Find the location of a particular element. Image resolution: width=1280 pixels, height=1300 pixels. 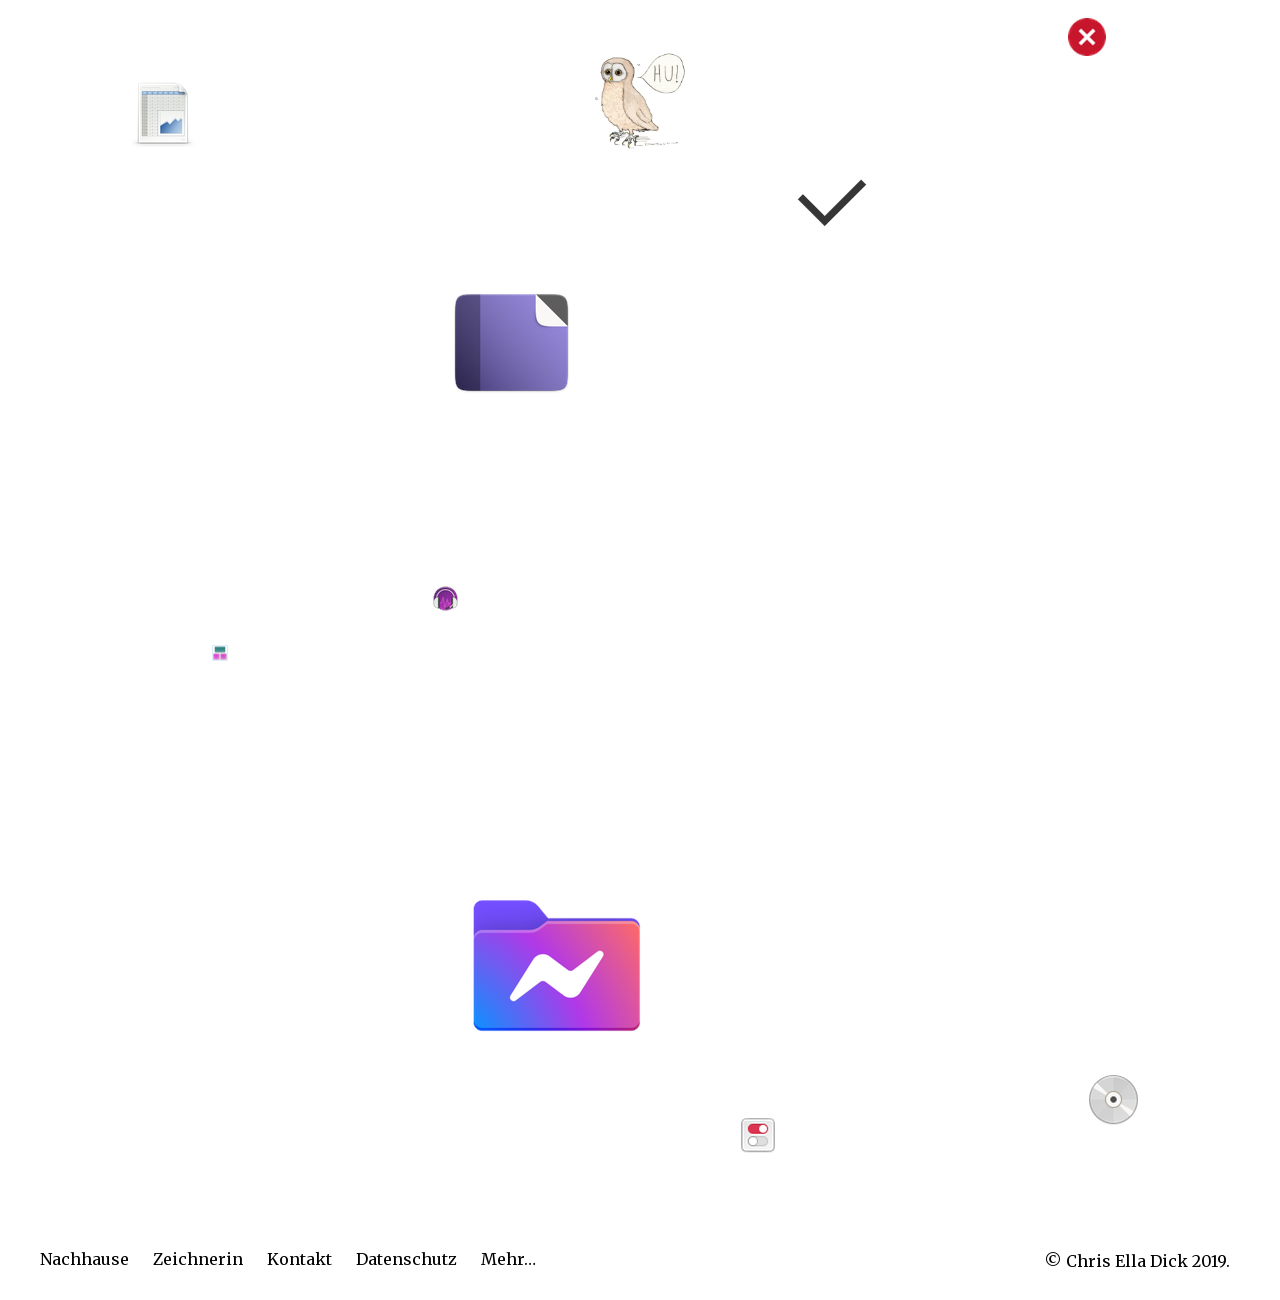

select all items in the current view is located at coordinates (220, 653).